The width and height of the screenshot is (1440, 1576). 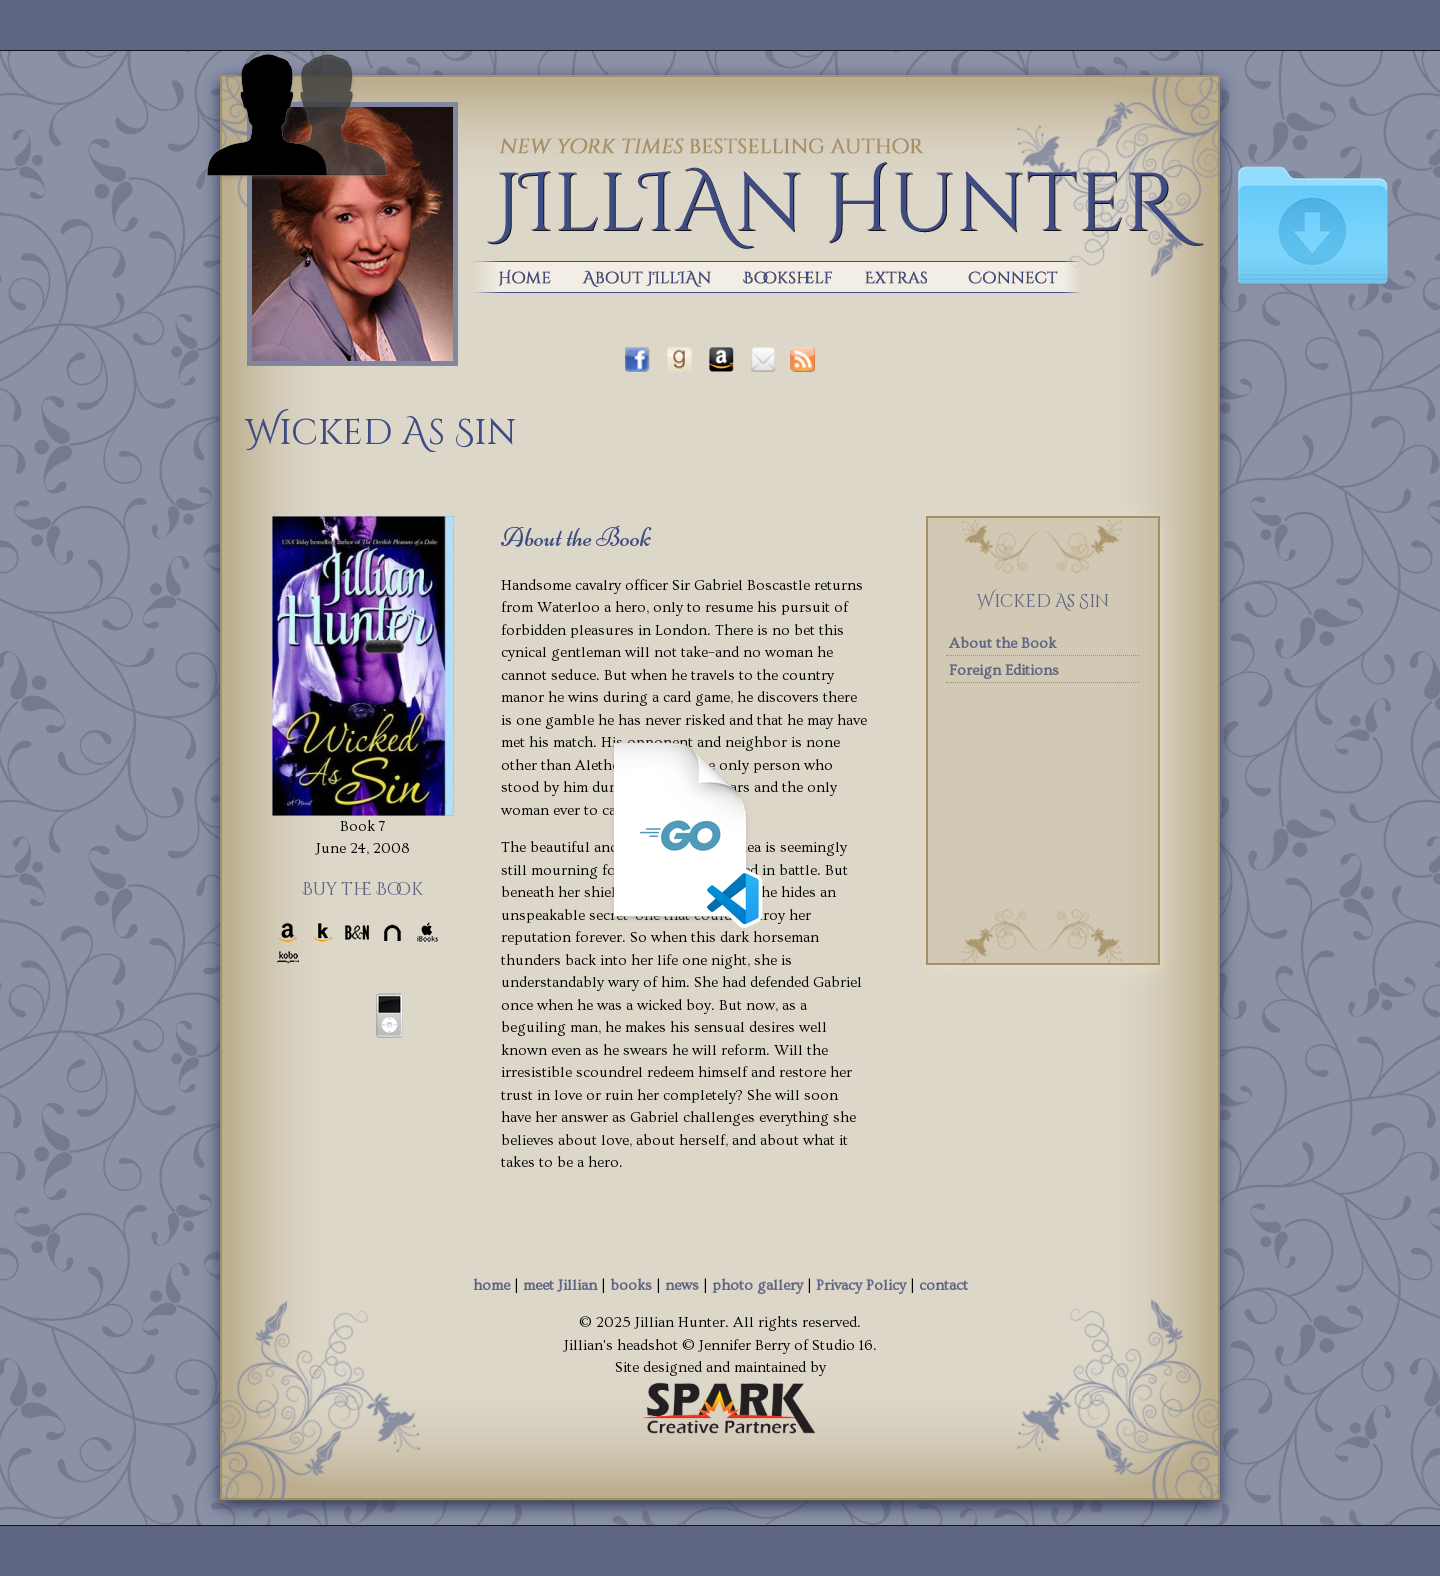 I want to click on connect to bluetooth speaker, so click(x=384, y=647).